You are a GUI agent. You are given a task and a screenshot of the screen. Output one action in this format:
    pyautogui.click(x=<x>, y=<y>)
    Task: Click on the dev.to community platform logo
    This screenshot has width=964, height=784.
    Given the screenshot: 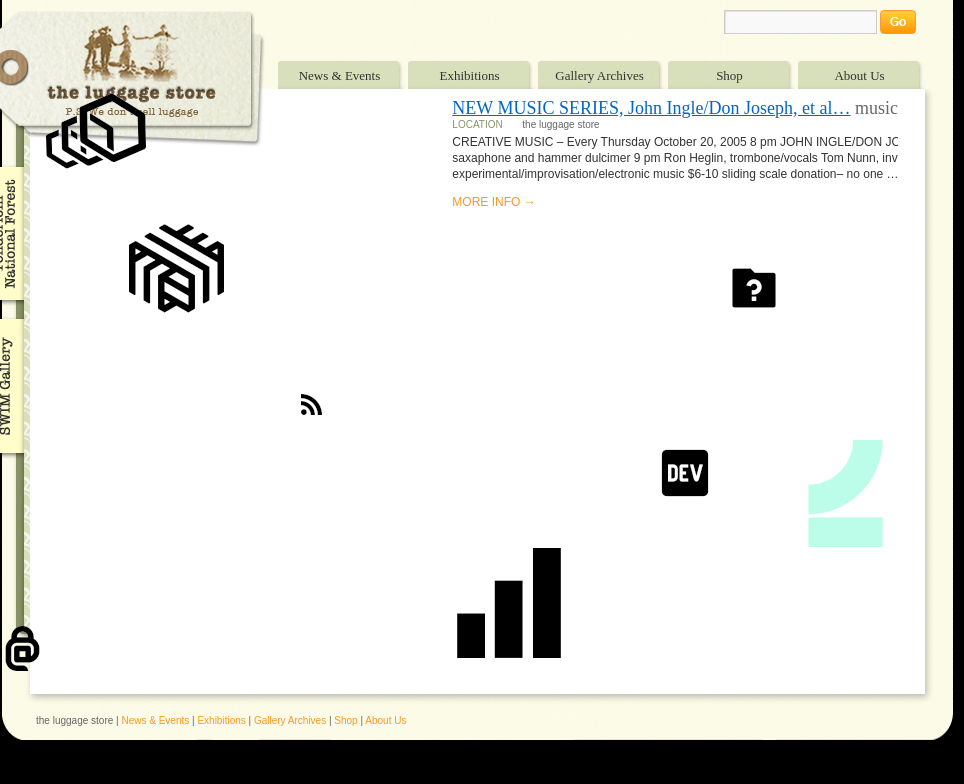 What is the action you would take?
    pyautogui.click(x=685, y=473)
    